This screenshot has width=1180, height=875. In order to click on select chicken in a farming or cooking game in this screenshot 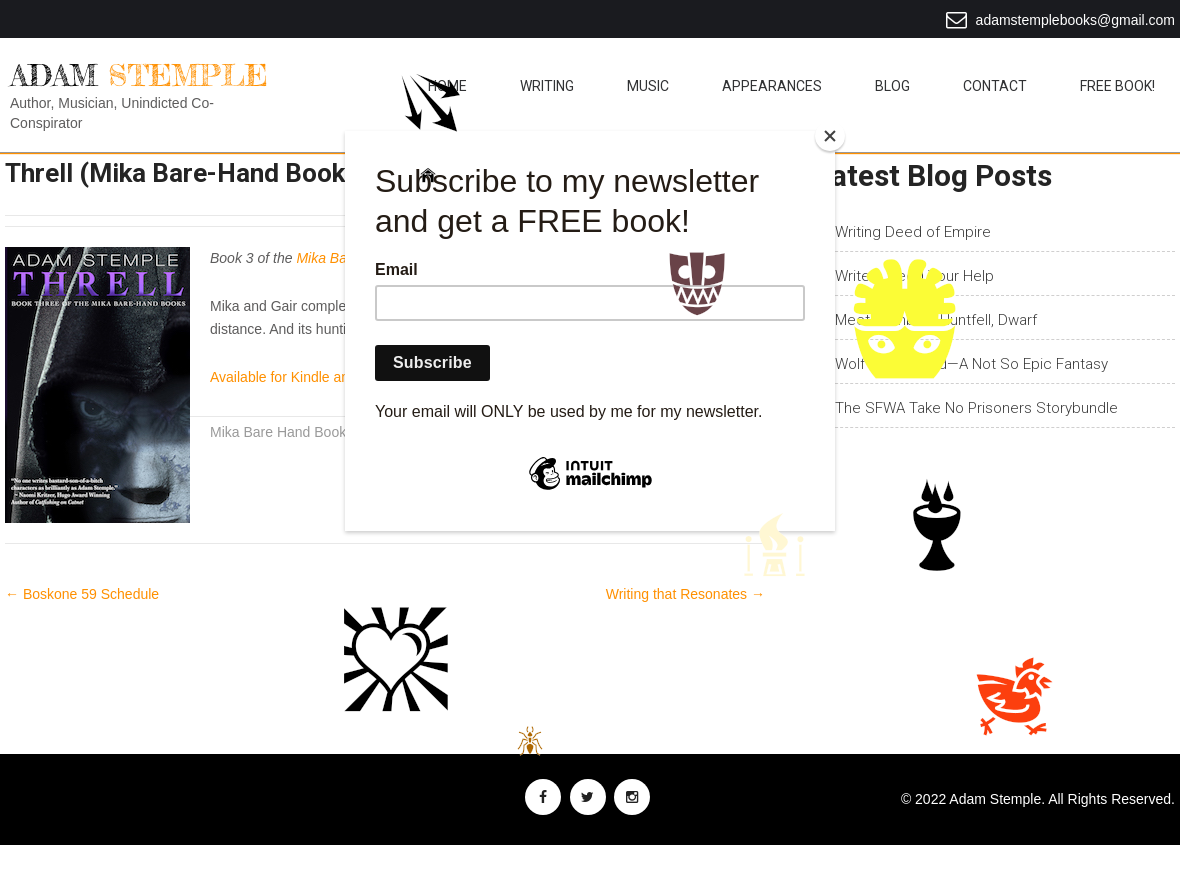, I will do `click(1014, 696)`.